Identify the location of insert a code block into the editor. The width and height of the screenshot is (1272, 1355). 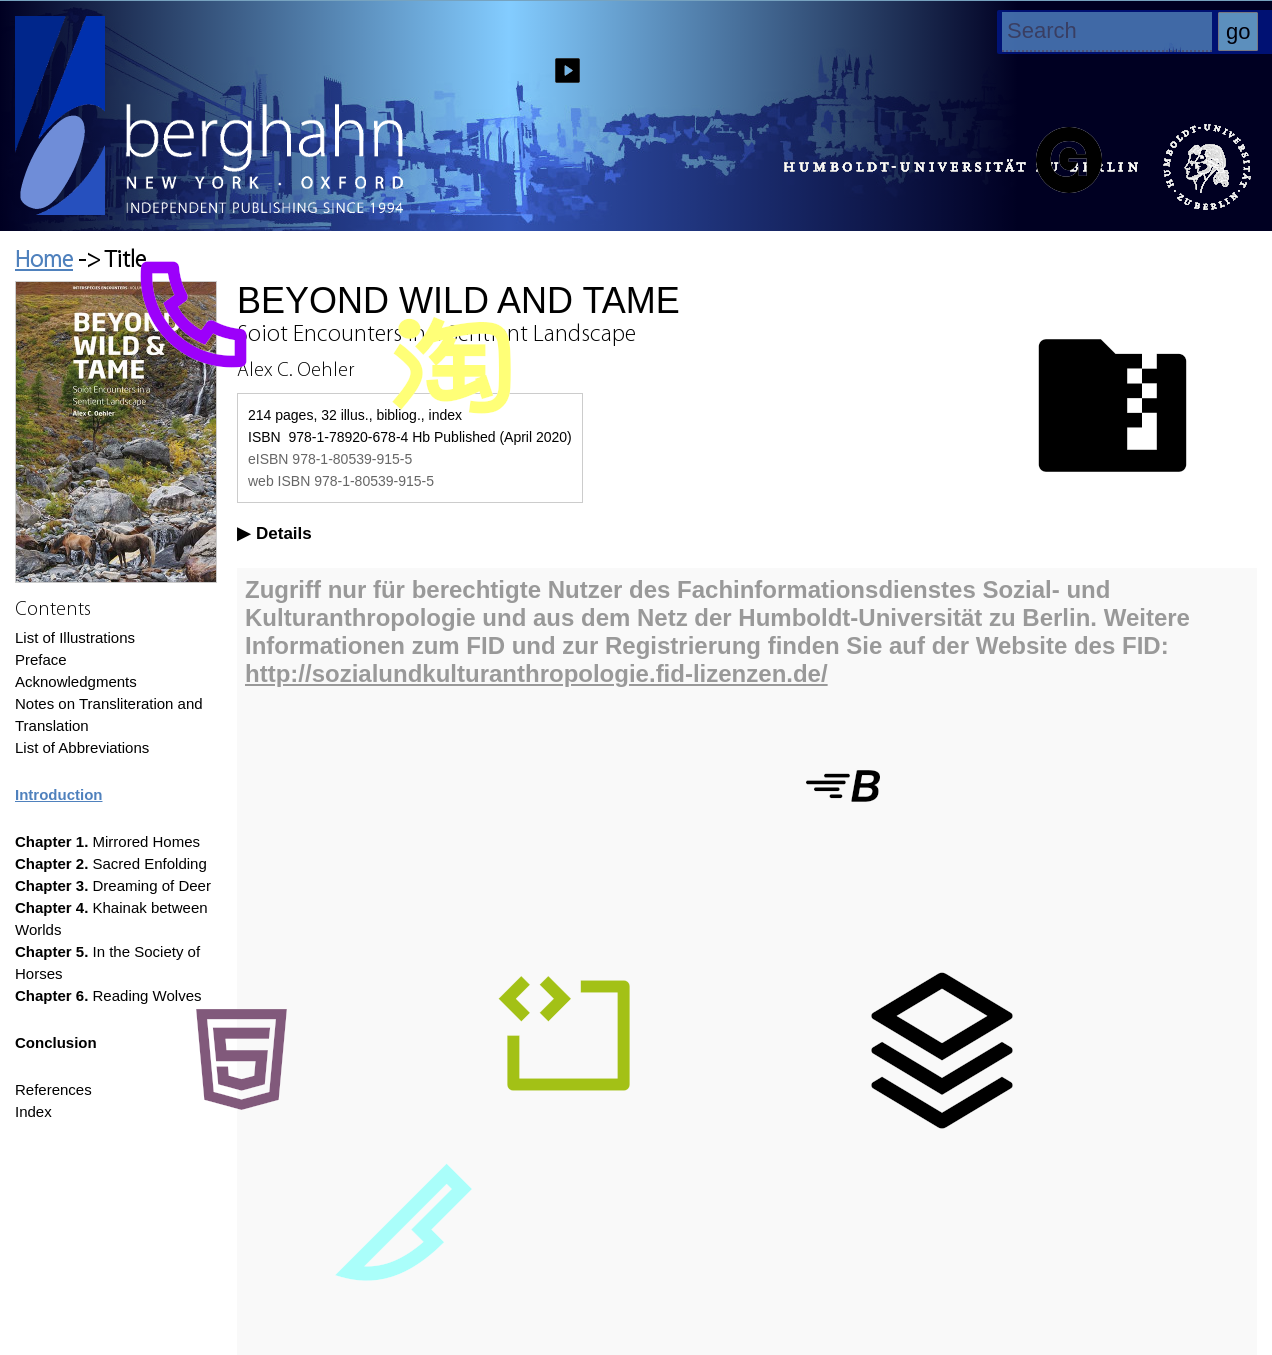
(568, 1035).